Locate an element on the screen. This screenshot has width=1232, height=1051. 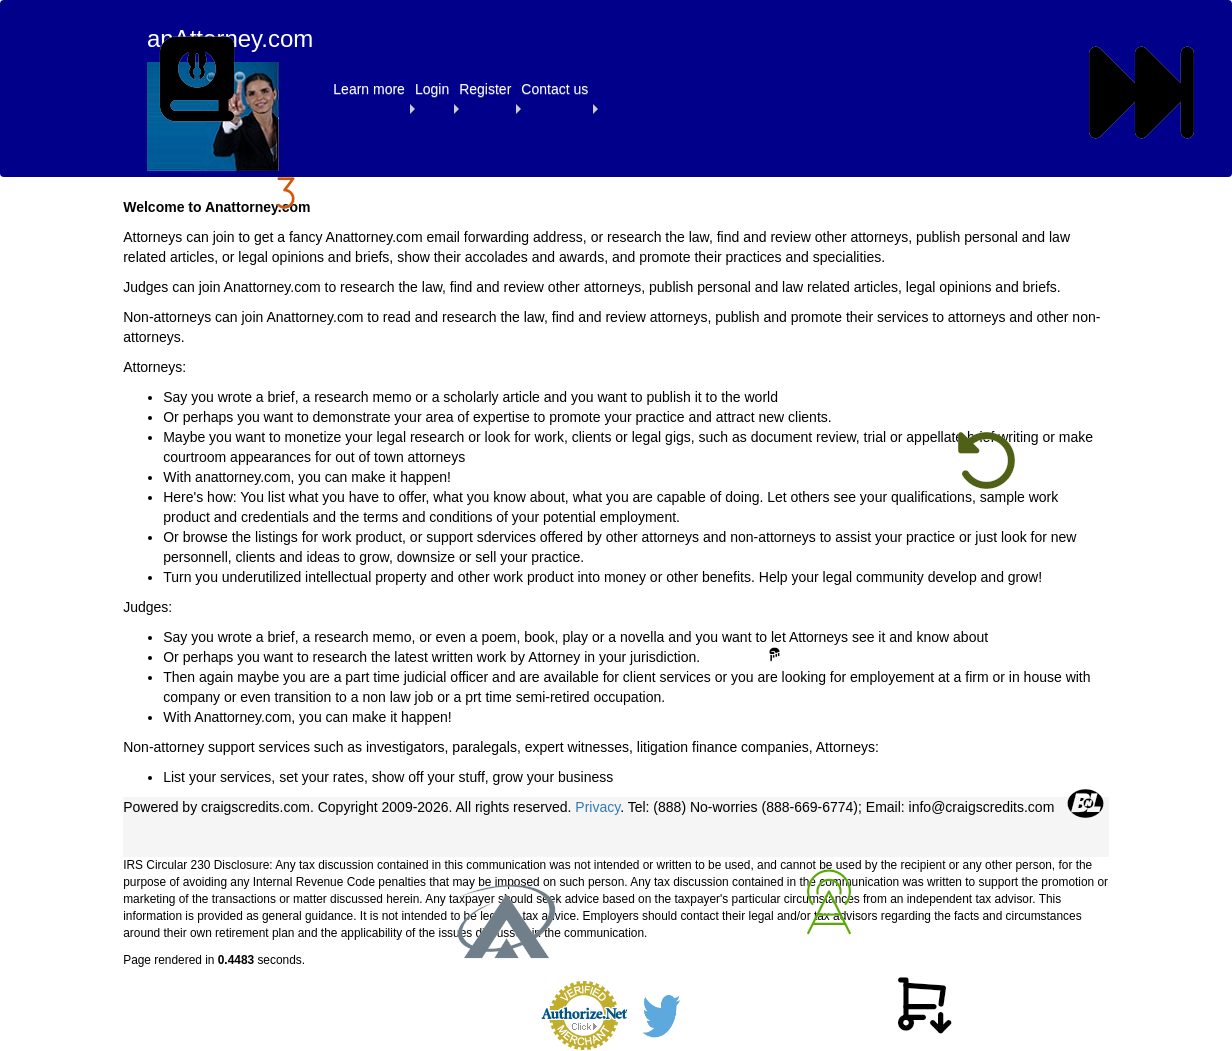
access the journal of the whills or star wars lore reference is located at coordinates (197, 79).